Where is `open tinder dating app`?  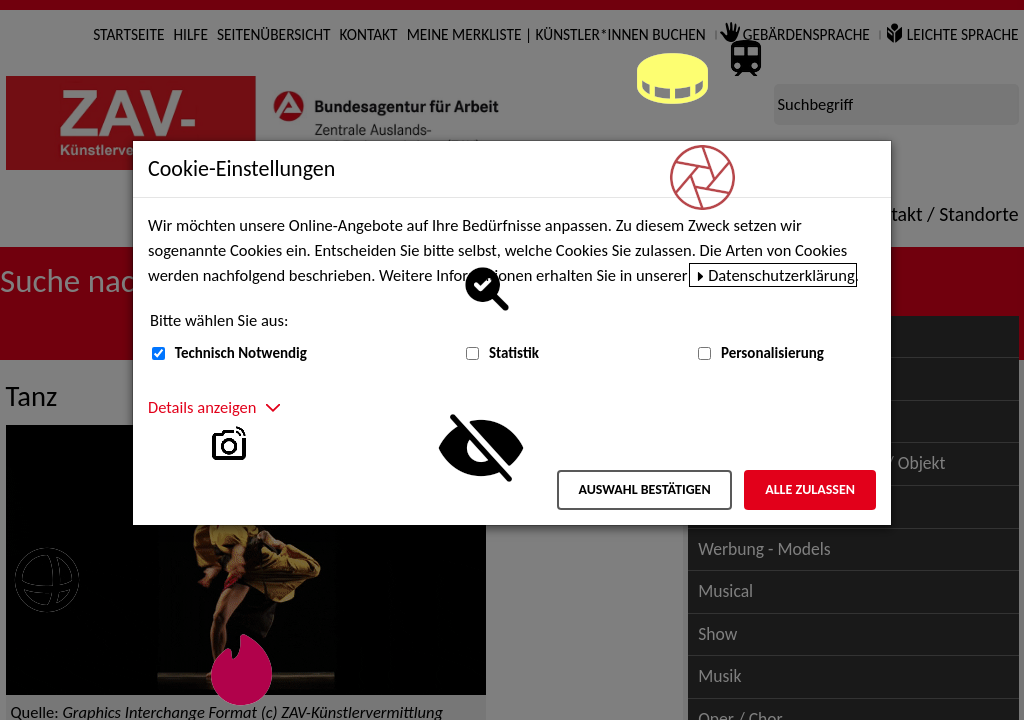
open tinder dating app is located at coordinates (241, 671).